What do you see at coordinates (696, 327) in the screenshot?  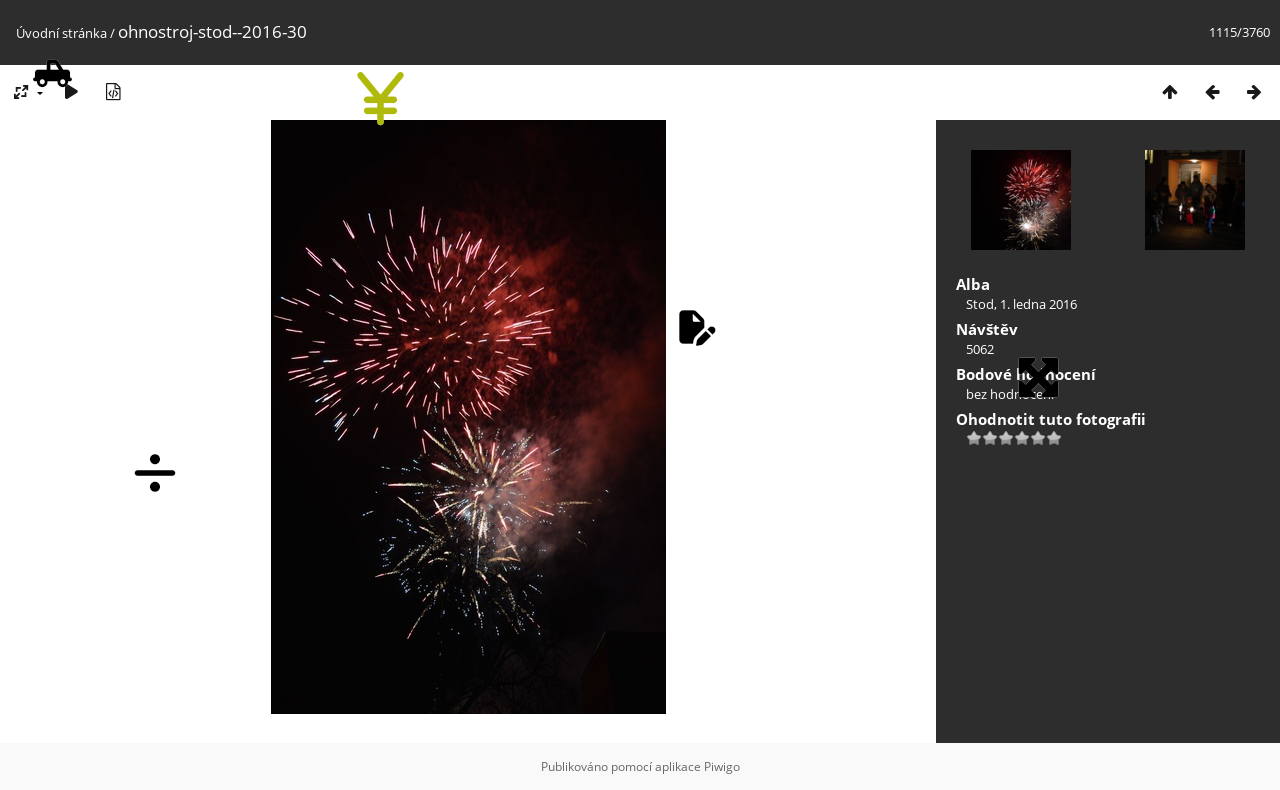 I see `edit this document` at bounding box center [696, 327].